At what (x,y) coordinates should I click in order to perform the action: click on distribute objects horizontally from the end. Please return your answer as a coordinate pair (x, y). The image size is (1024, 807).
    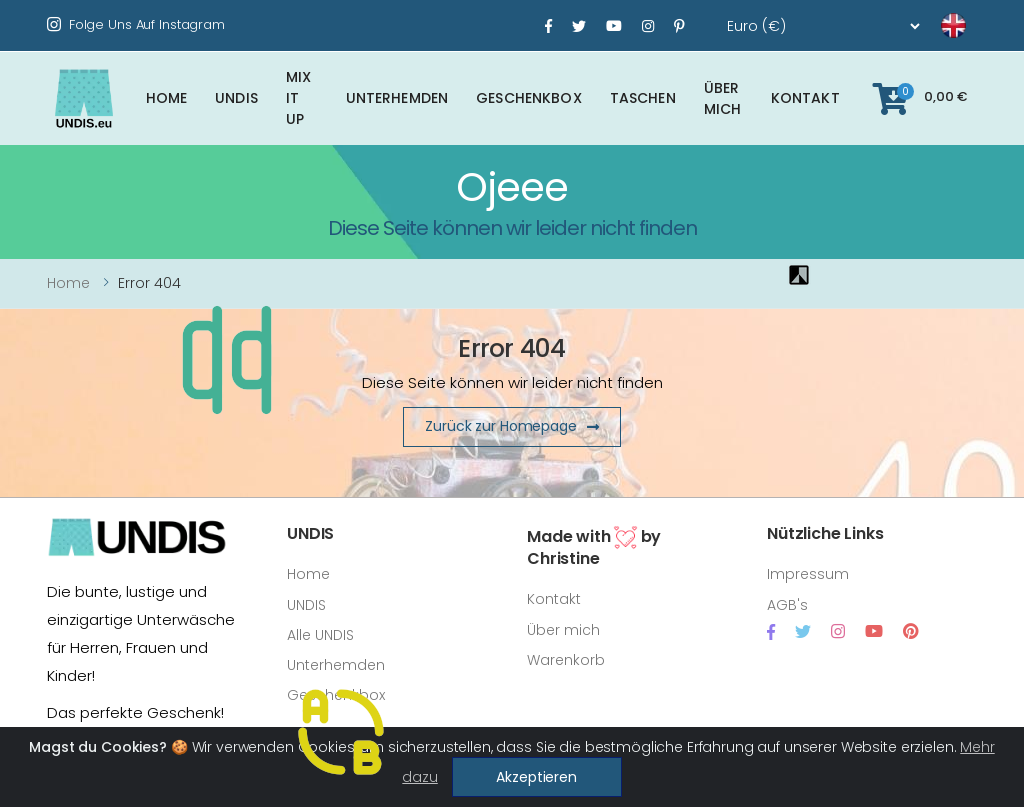
    Looking at the image, I should click on (227, 360).